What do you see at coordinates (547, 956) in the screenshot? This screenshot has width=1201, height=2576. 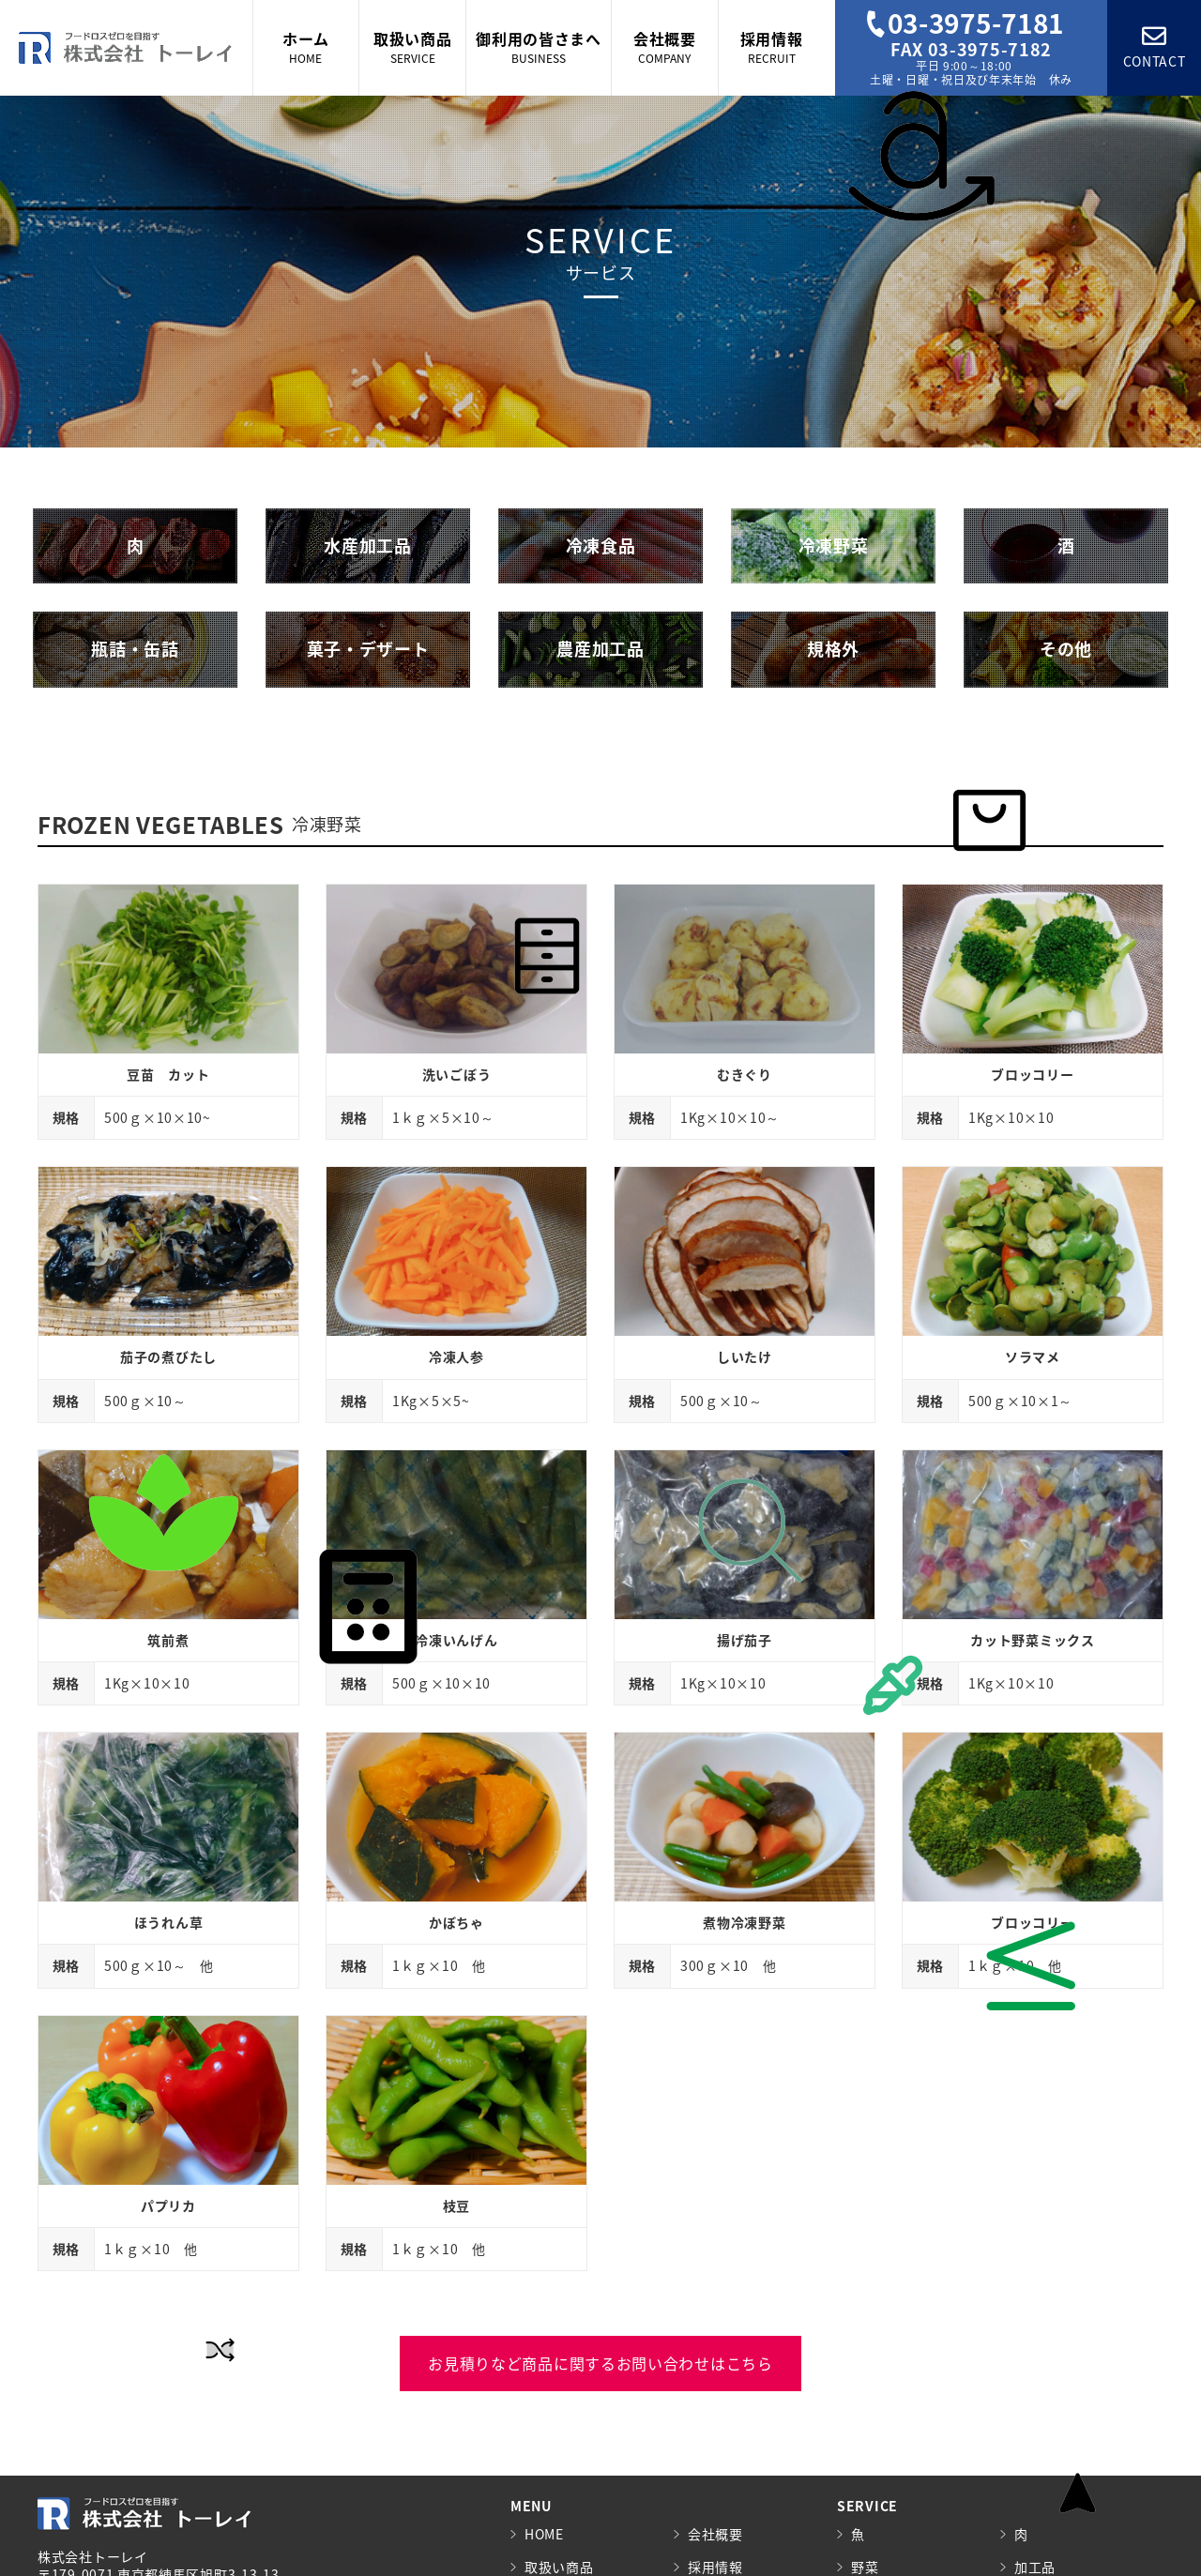 I see `browse furniture or home decor items` at bounding box center [547, 956].